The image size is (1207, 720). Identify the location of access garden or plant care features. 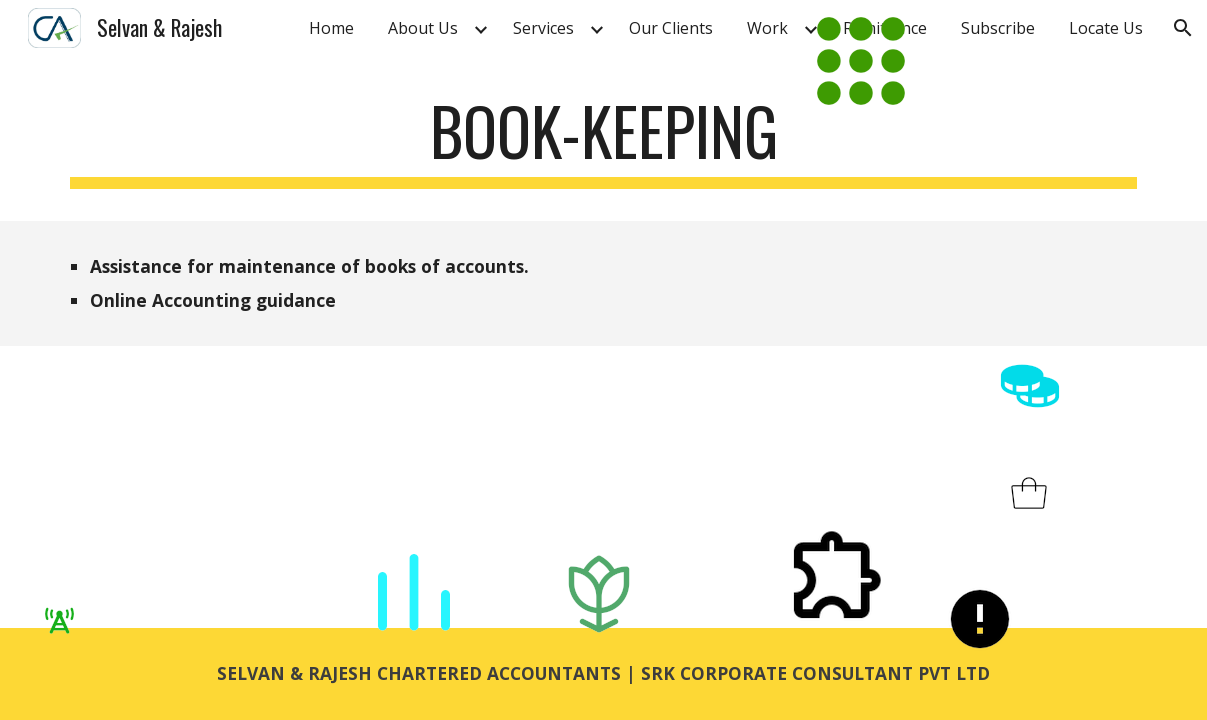
(599, 594).